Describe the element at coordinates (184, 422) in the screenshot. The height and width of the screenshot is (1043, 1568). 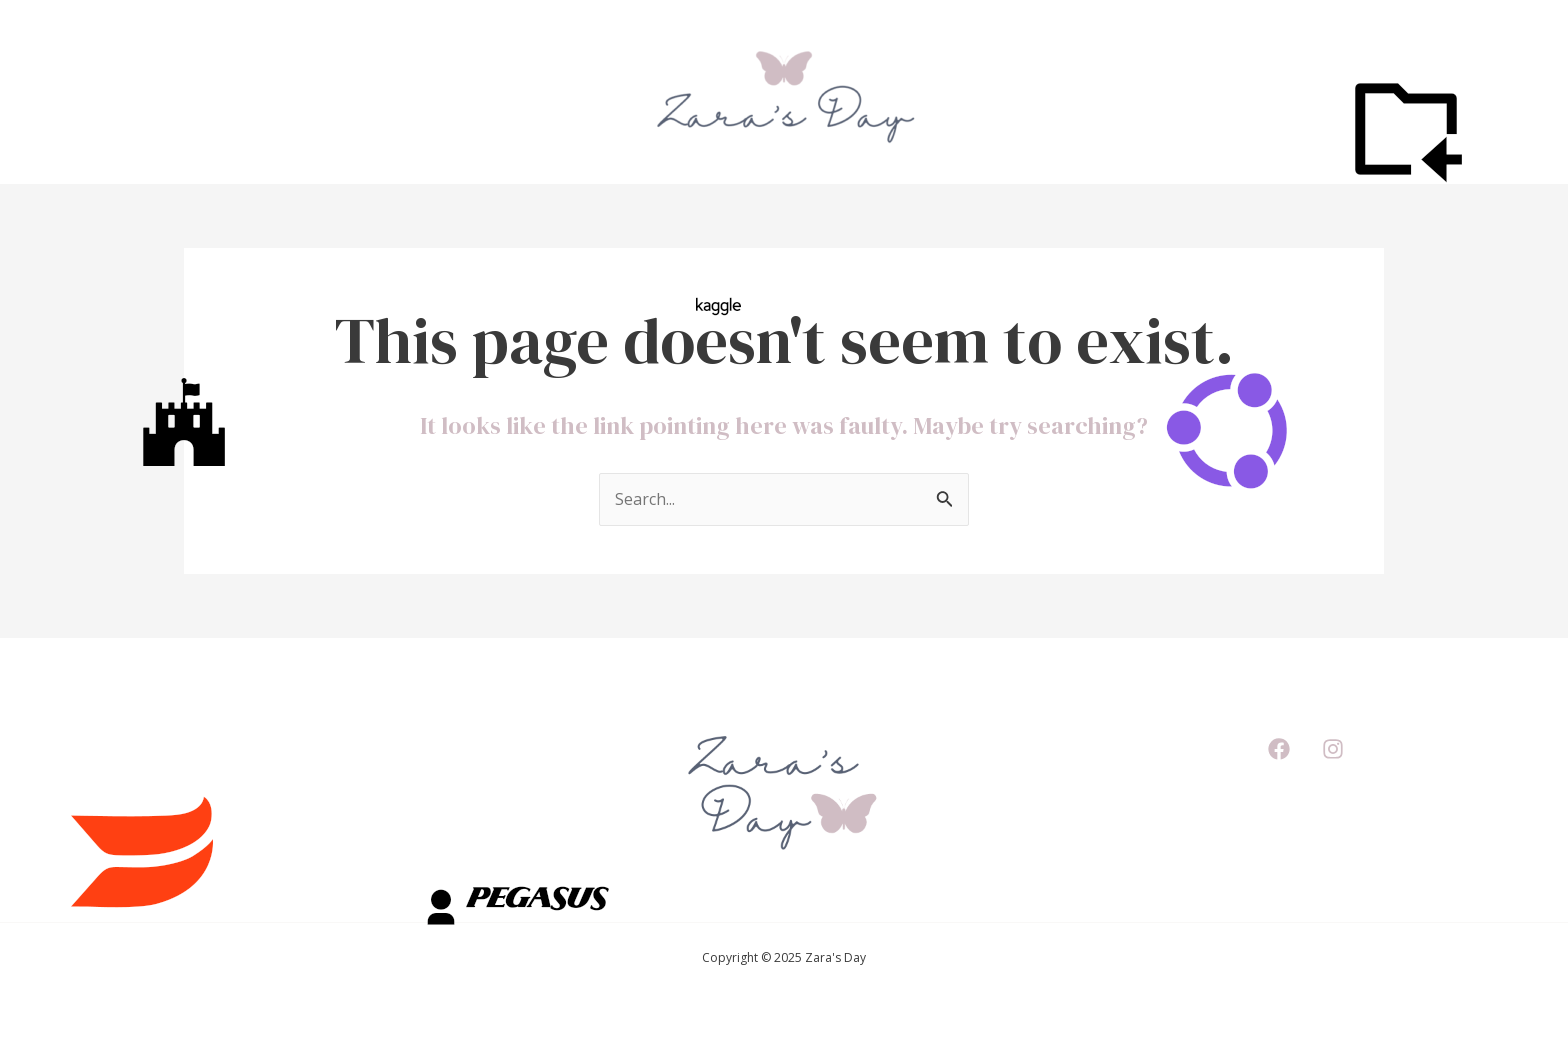
I see `fort awesome brand logo` at that location.